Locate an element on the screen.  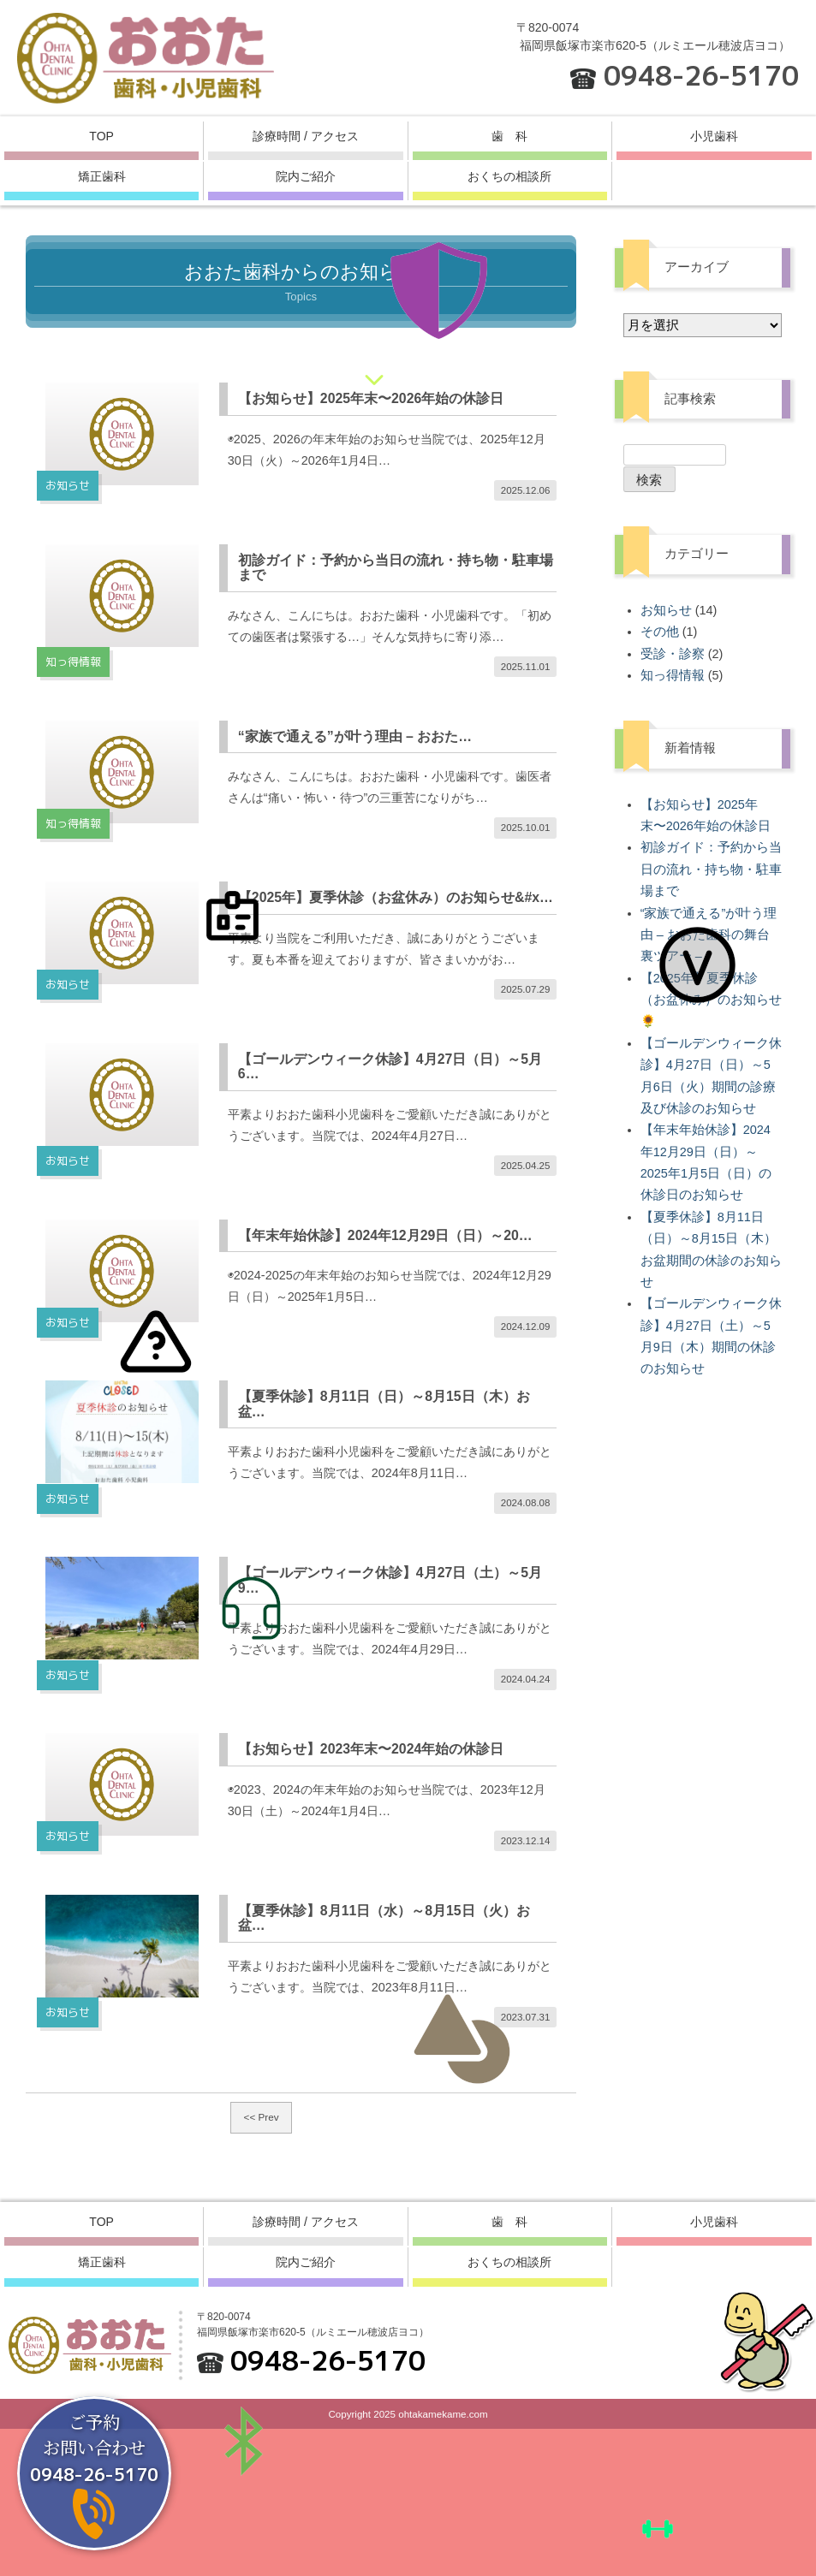
access help or support for a warning condition is located at coordinates (156, 1344).